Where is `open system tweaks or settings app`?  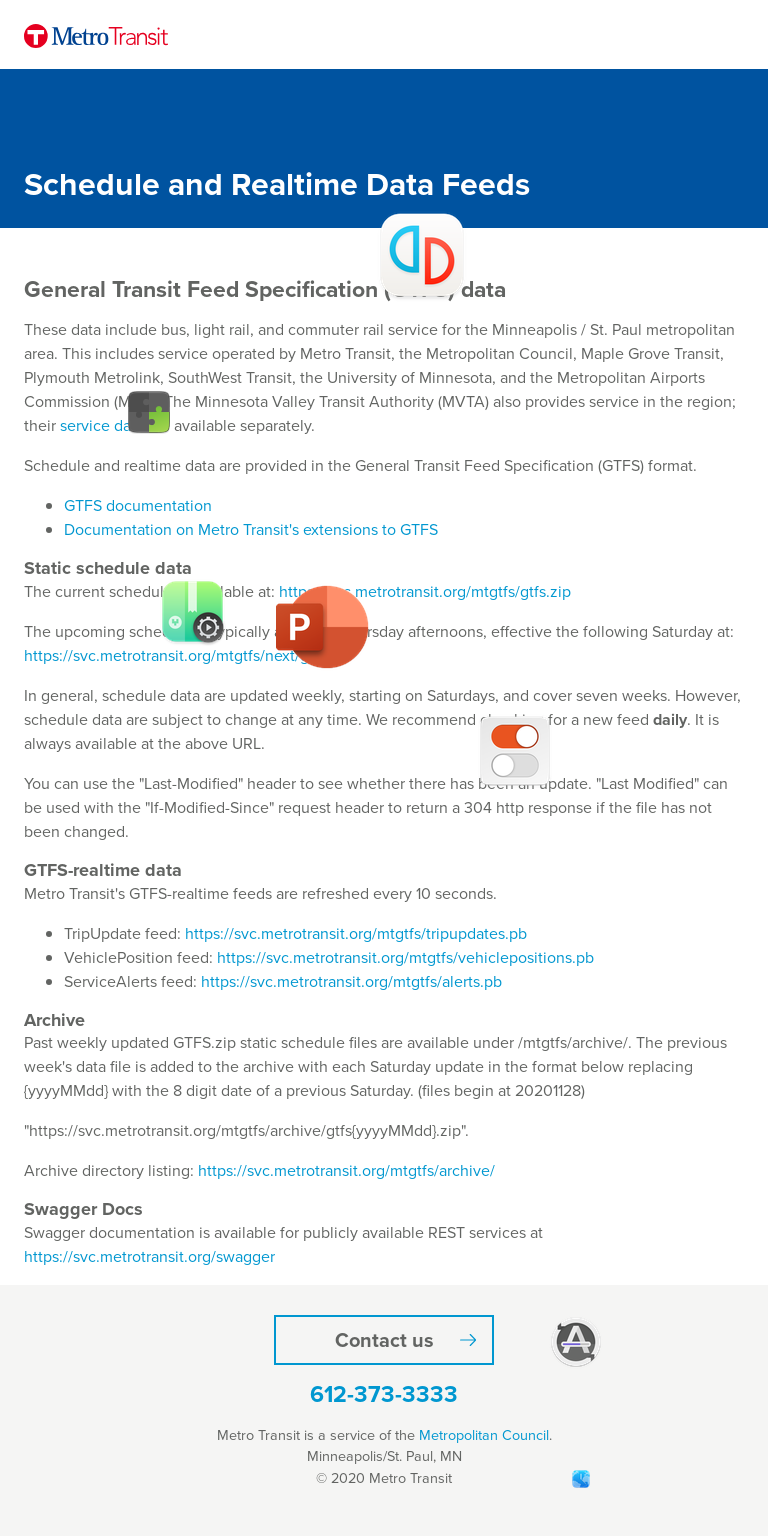
open system tweaks or settings app is located at coordinates (515, 751).